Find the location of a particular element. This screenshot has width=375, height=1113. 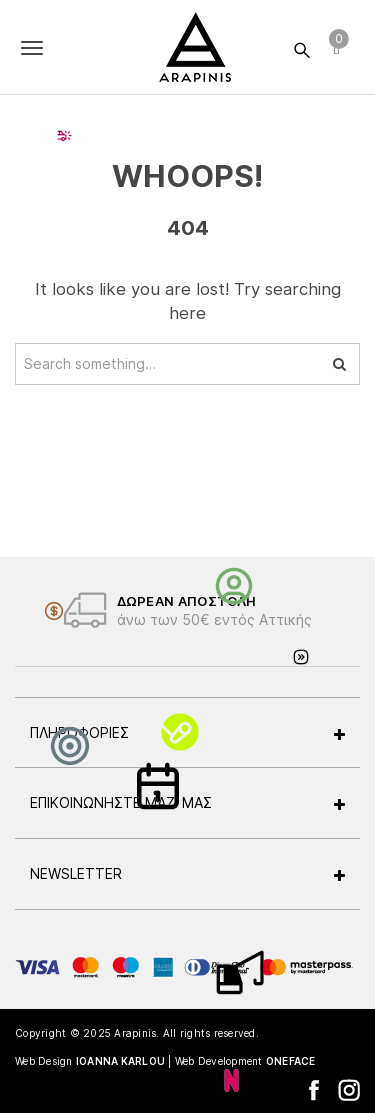

report a vehicle accident is located at coordinates (64, 135).